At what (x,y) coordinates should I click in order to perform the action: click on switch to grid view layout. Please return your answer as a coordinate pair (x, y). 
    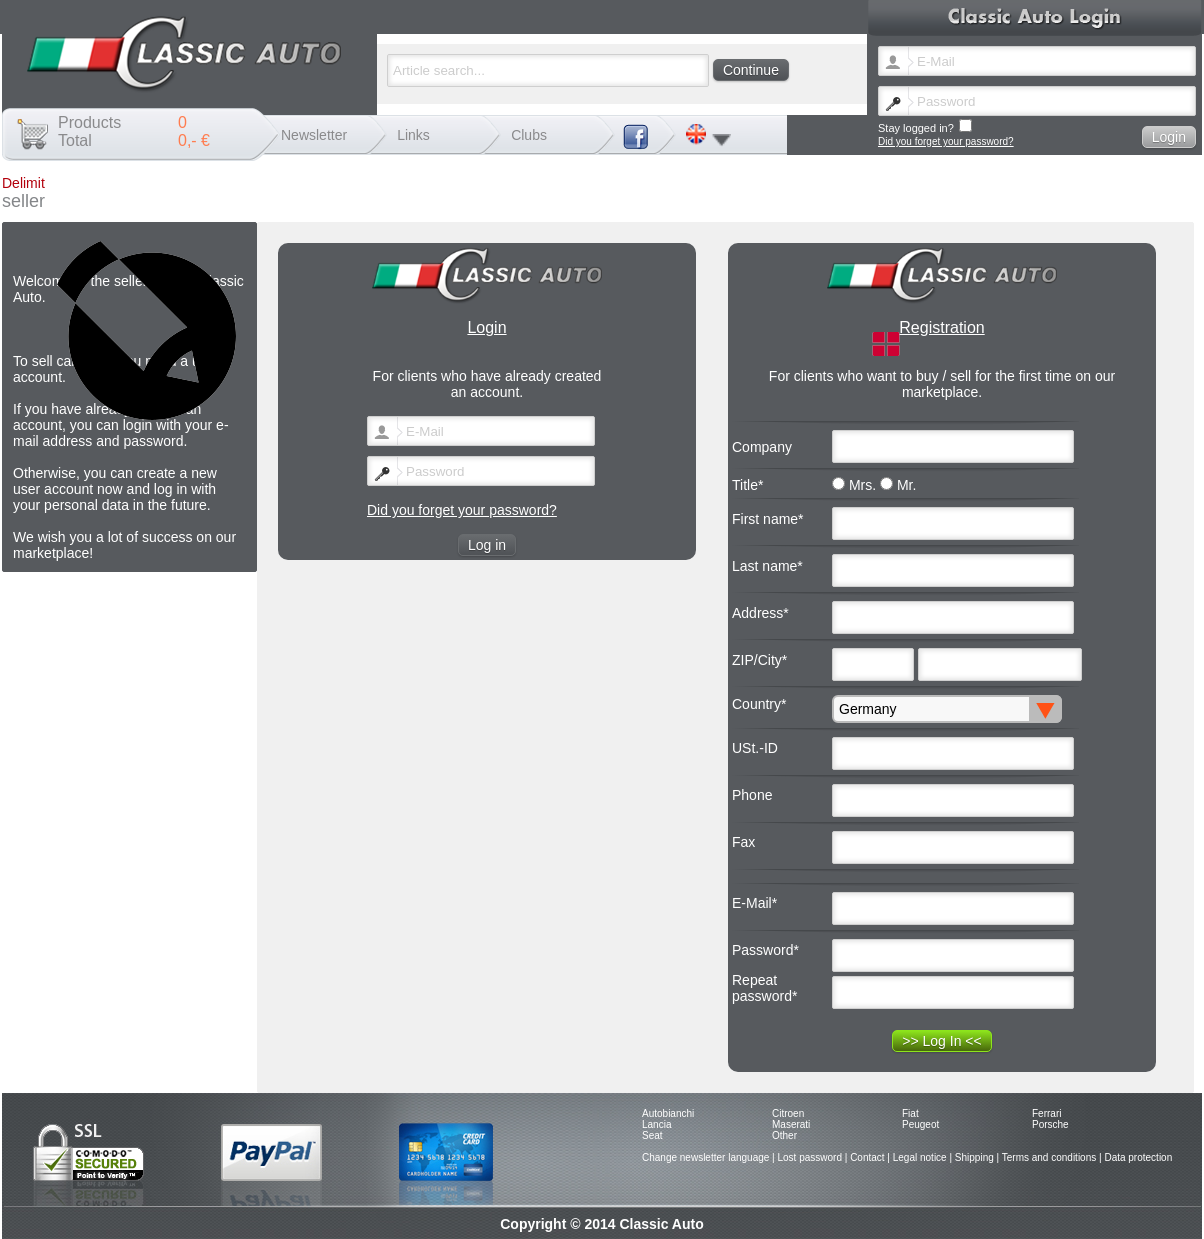
    Looking at the image, I should click on (886, 344).